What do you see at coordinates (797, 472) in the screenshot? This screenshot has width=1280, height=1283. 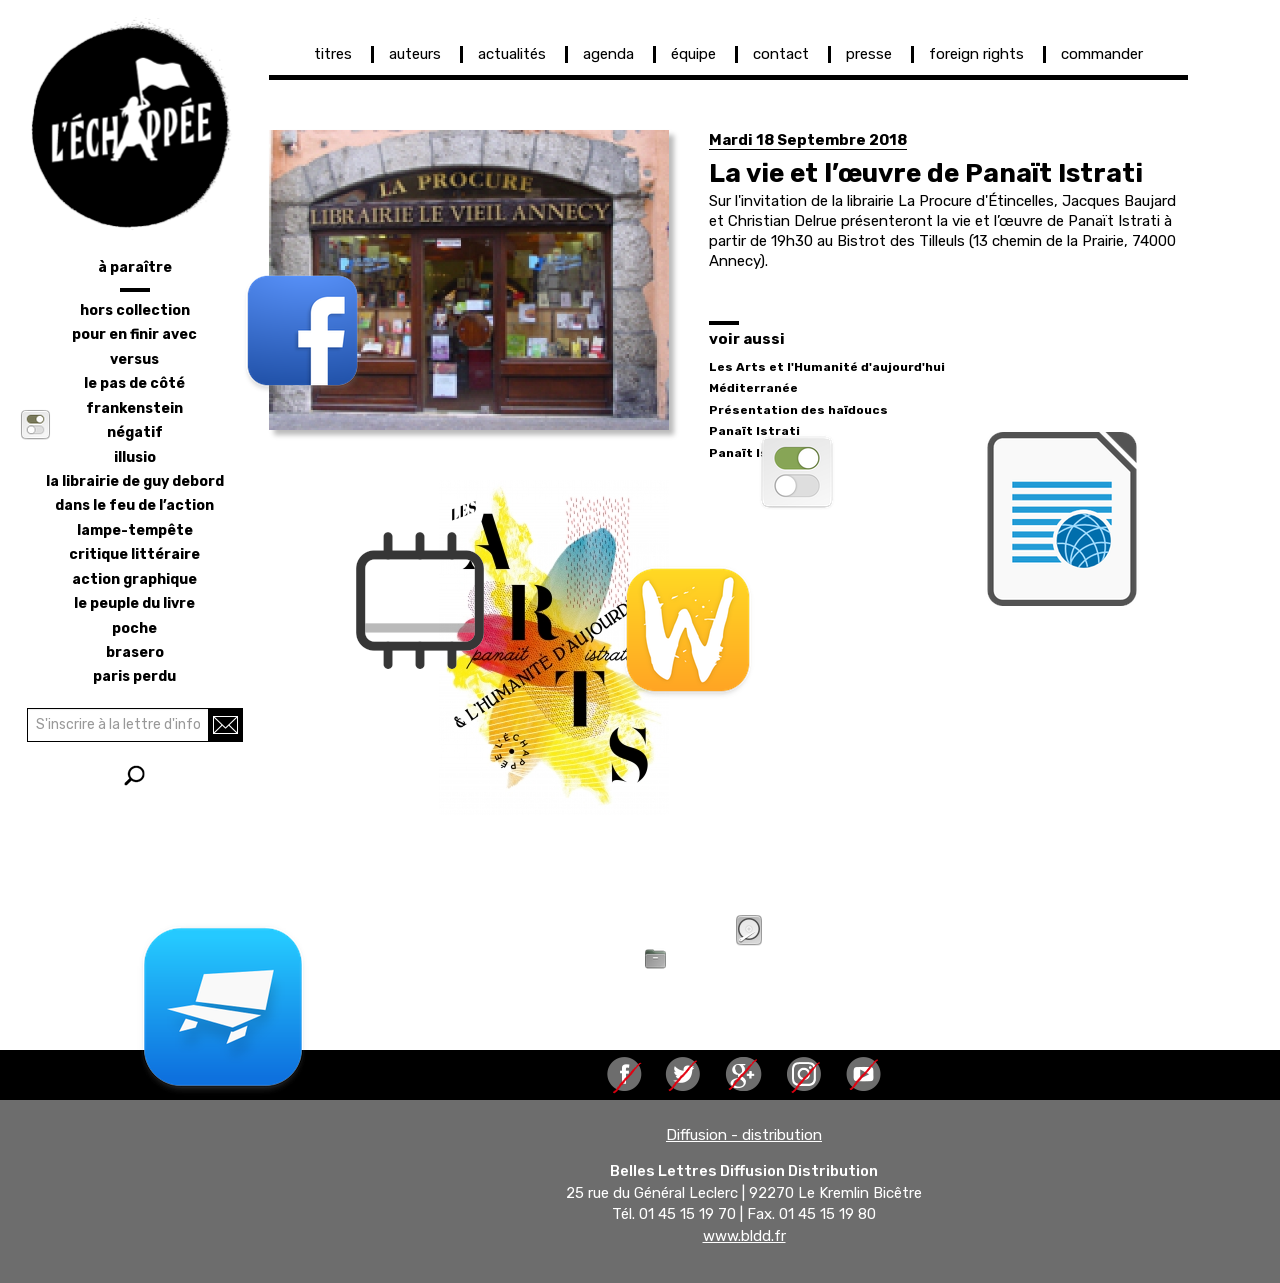 I see `open gnome tweaks settings` at bounding box center [797, 472].